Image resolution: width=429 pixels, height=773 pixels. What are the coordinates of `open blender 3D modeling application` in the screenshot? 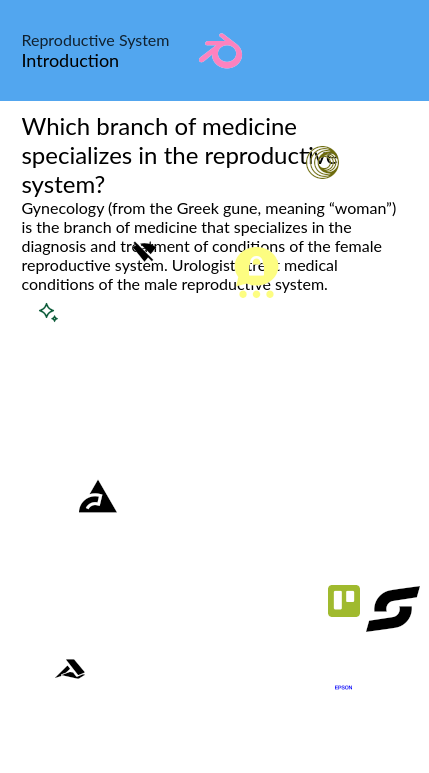 It's located at (220, 51).